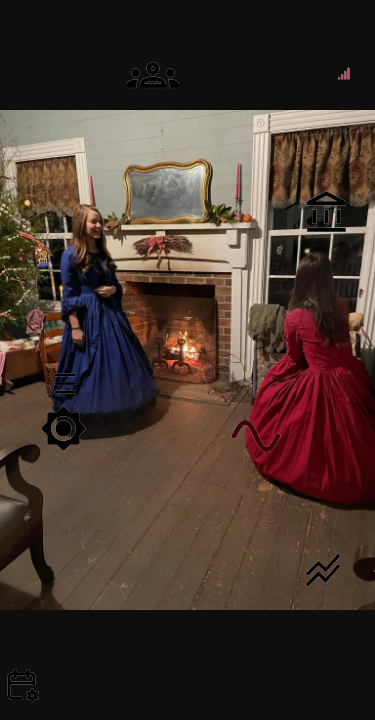 This screenshot has width=375, height=720. What do you see at coordinates (327, 213) in the screenshot?
I see `access banking or financial services` at bounding box center [327, 213].